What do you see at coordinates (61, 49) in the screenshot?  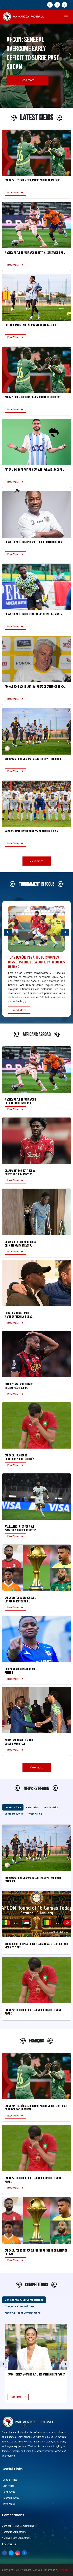 I see `indicates a solar or radiant energy ability` at bounding box center [61, 49].